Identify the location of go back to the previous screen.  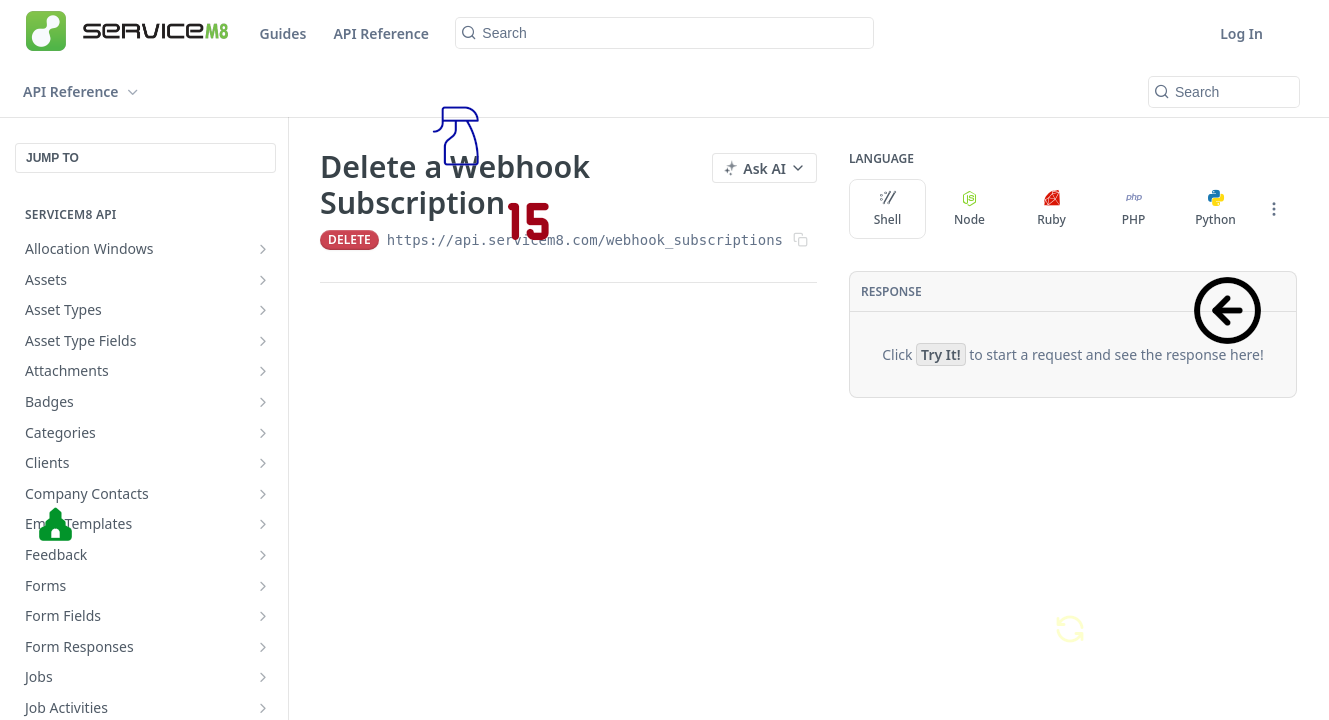
(1227, 310).